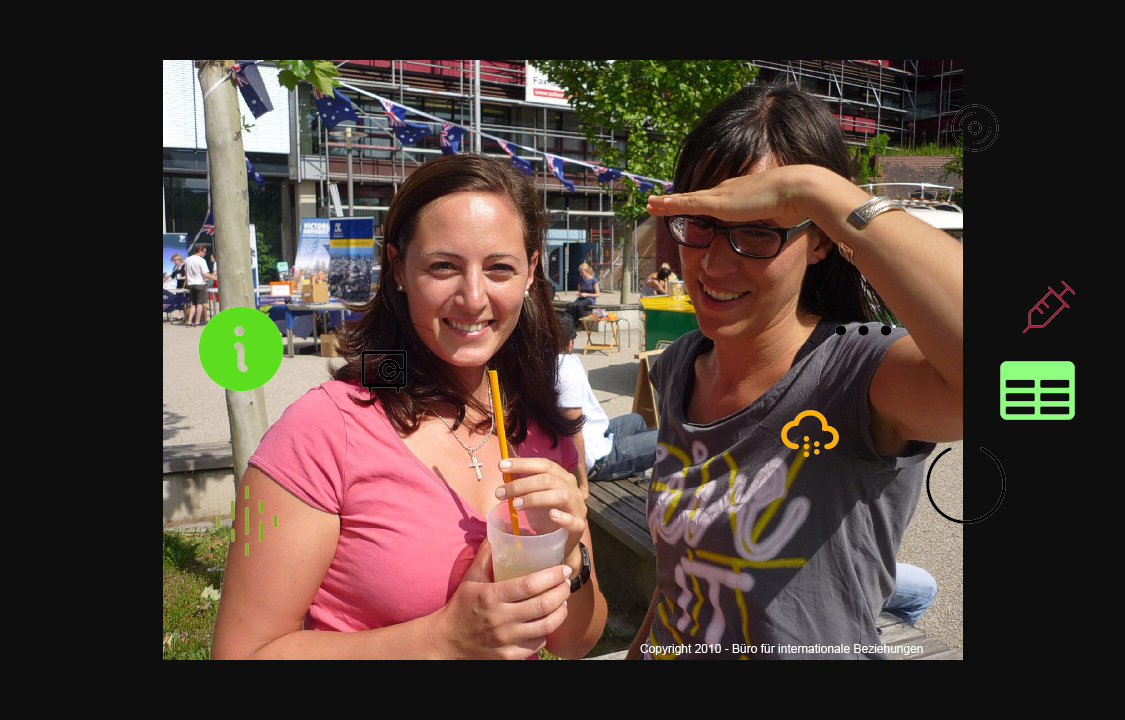 This screenshot has height=720, width=1125. What do you see at coordinates (1049, 307) in the screenshot?
I see `access vaccination or immunization records` at bounding box center [1049, 307].